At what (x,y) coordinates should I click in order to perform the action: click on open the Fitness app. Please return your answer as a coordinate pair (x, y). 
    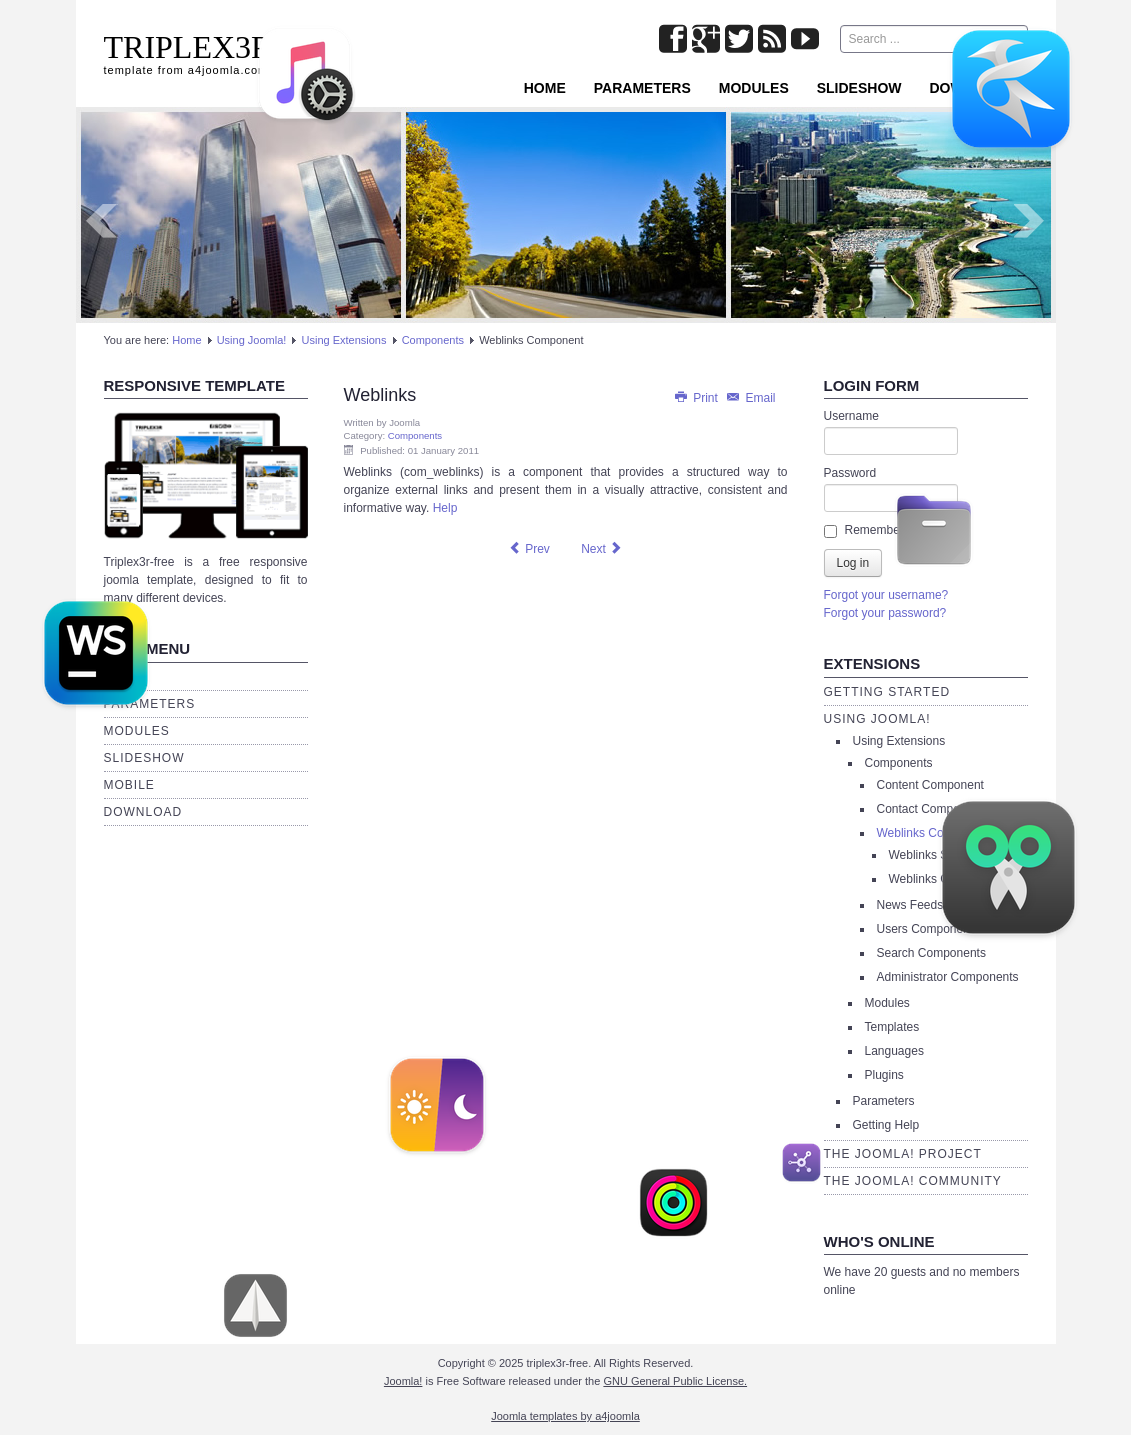
    Looking at the image, I should click on (673, 1202).